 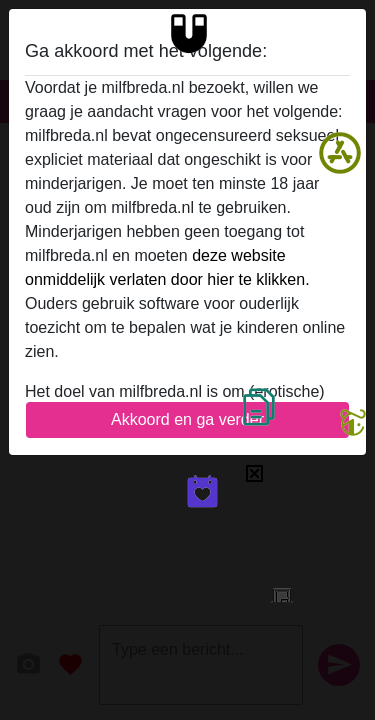 I want to click on open presentation or teaching mode, so click(x=282, y=596).